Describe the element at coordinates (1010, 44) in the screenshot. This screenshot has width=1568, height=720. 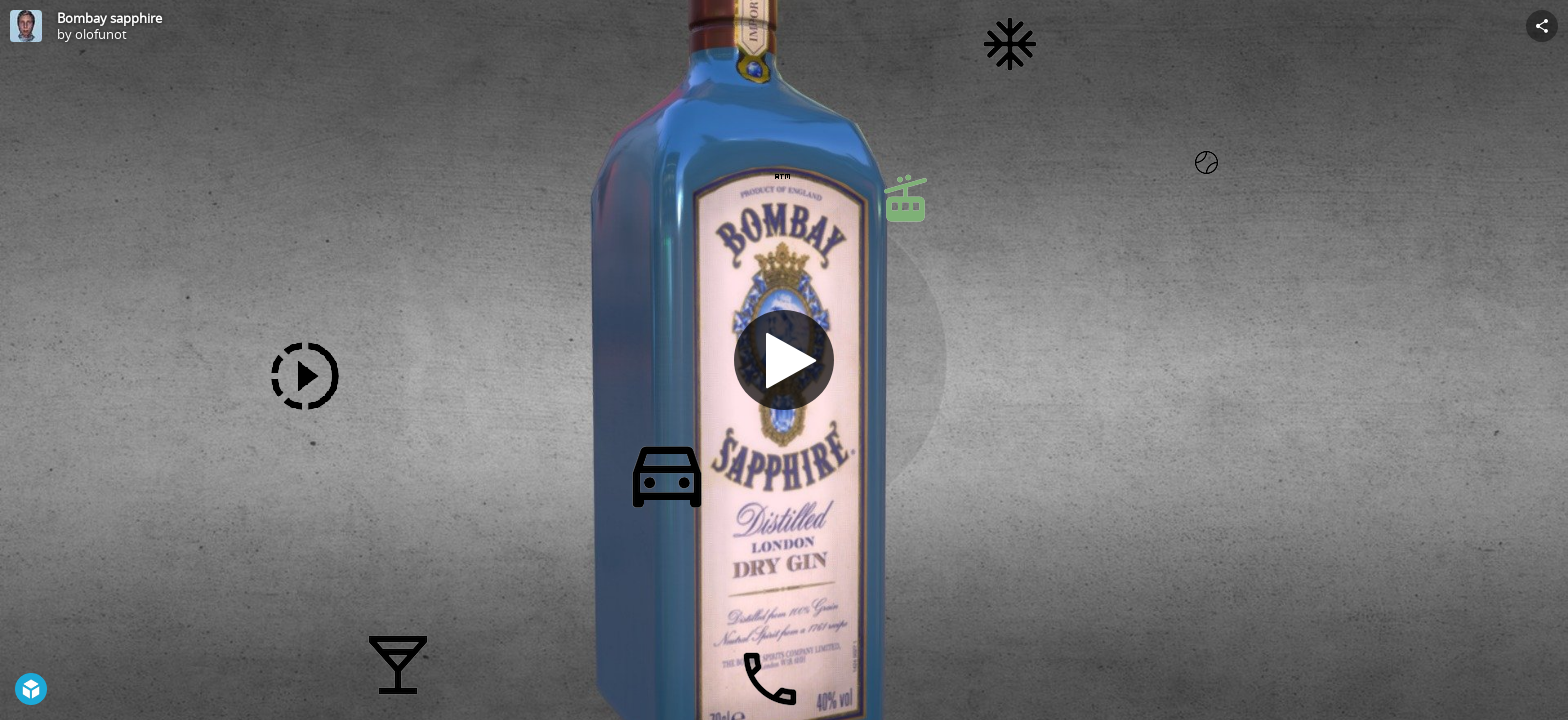
I see `toggle air conditioning or cooling settings` at that location.